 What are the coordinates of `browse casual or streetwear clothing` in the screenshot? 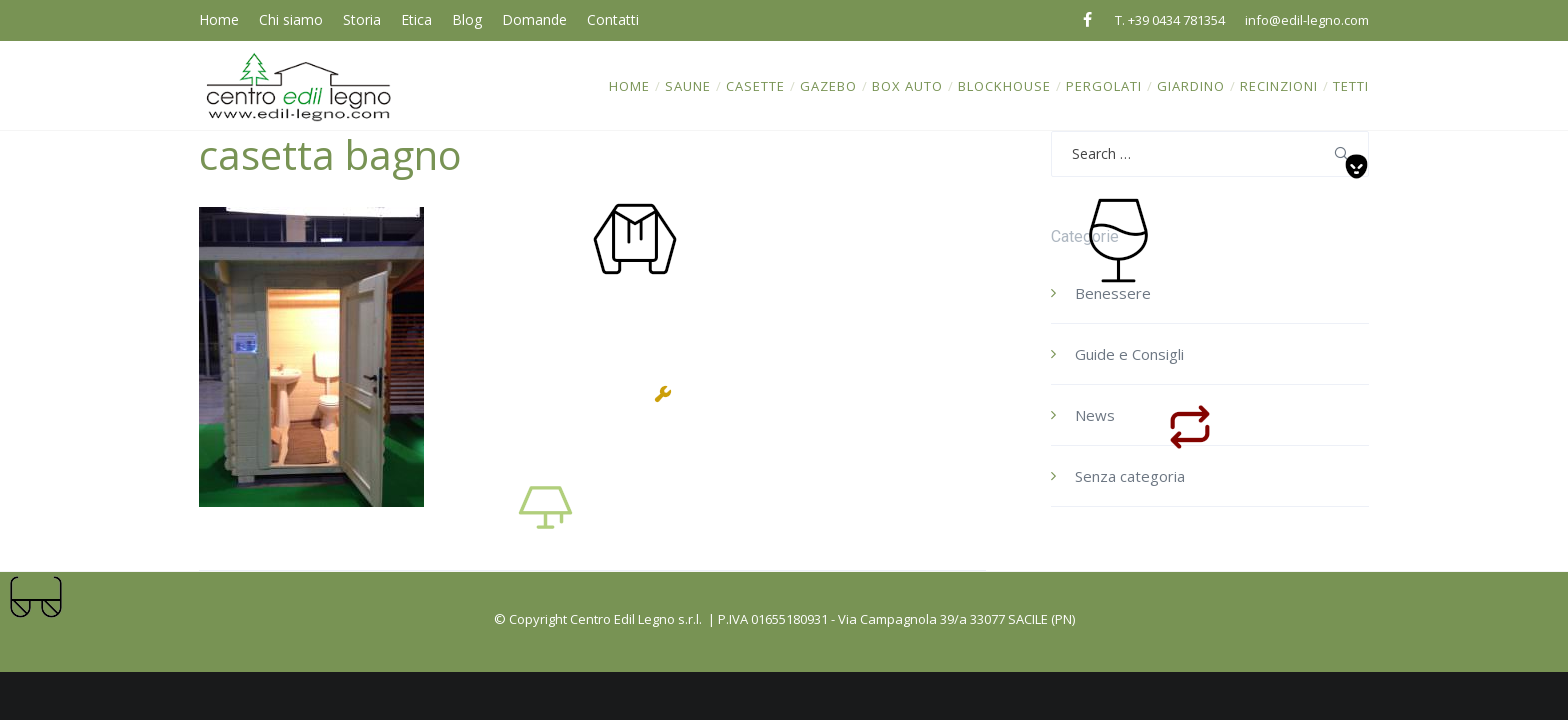 It's located at (635, 239).